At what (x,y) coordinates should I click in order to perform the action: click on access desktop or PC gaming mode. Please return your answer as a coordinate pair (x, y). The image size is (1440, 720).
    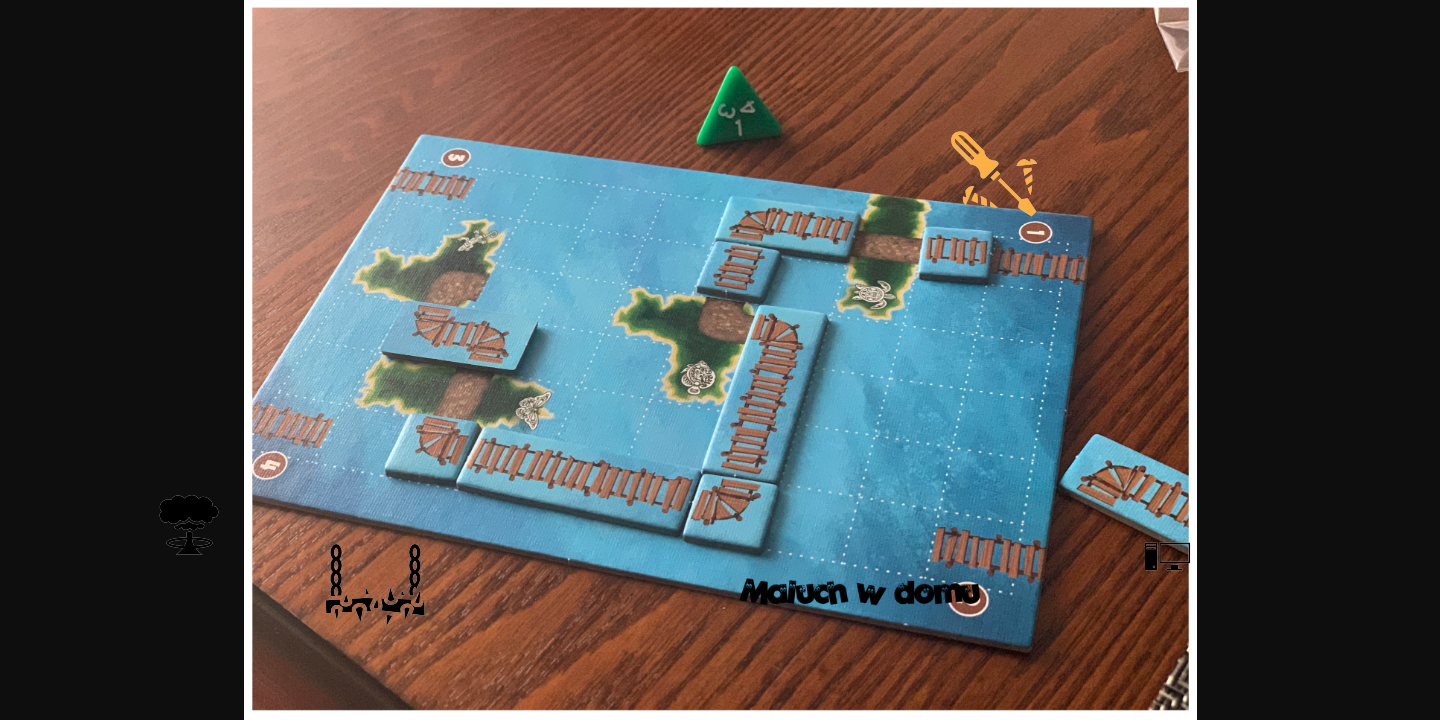
    Looking at the image, I should click on (1167, 556).